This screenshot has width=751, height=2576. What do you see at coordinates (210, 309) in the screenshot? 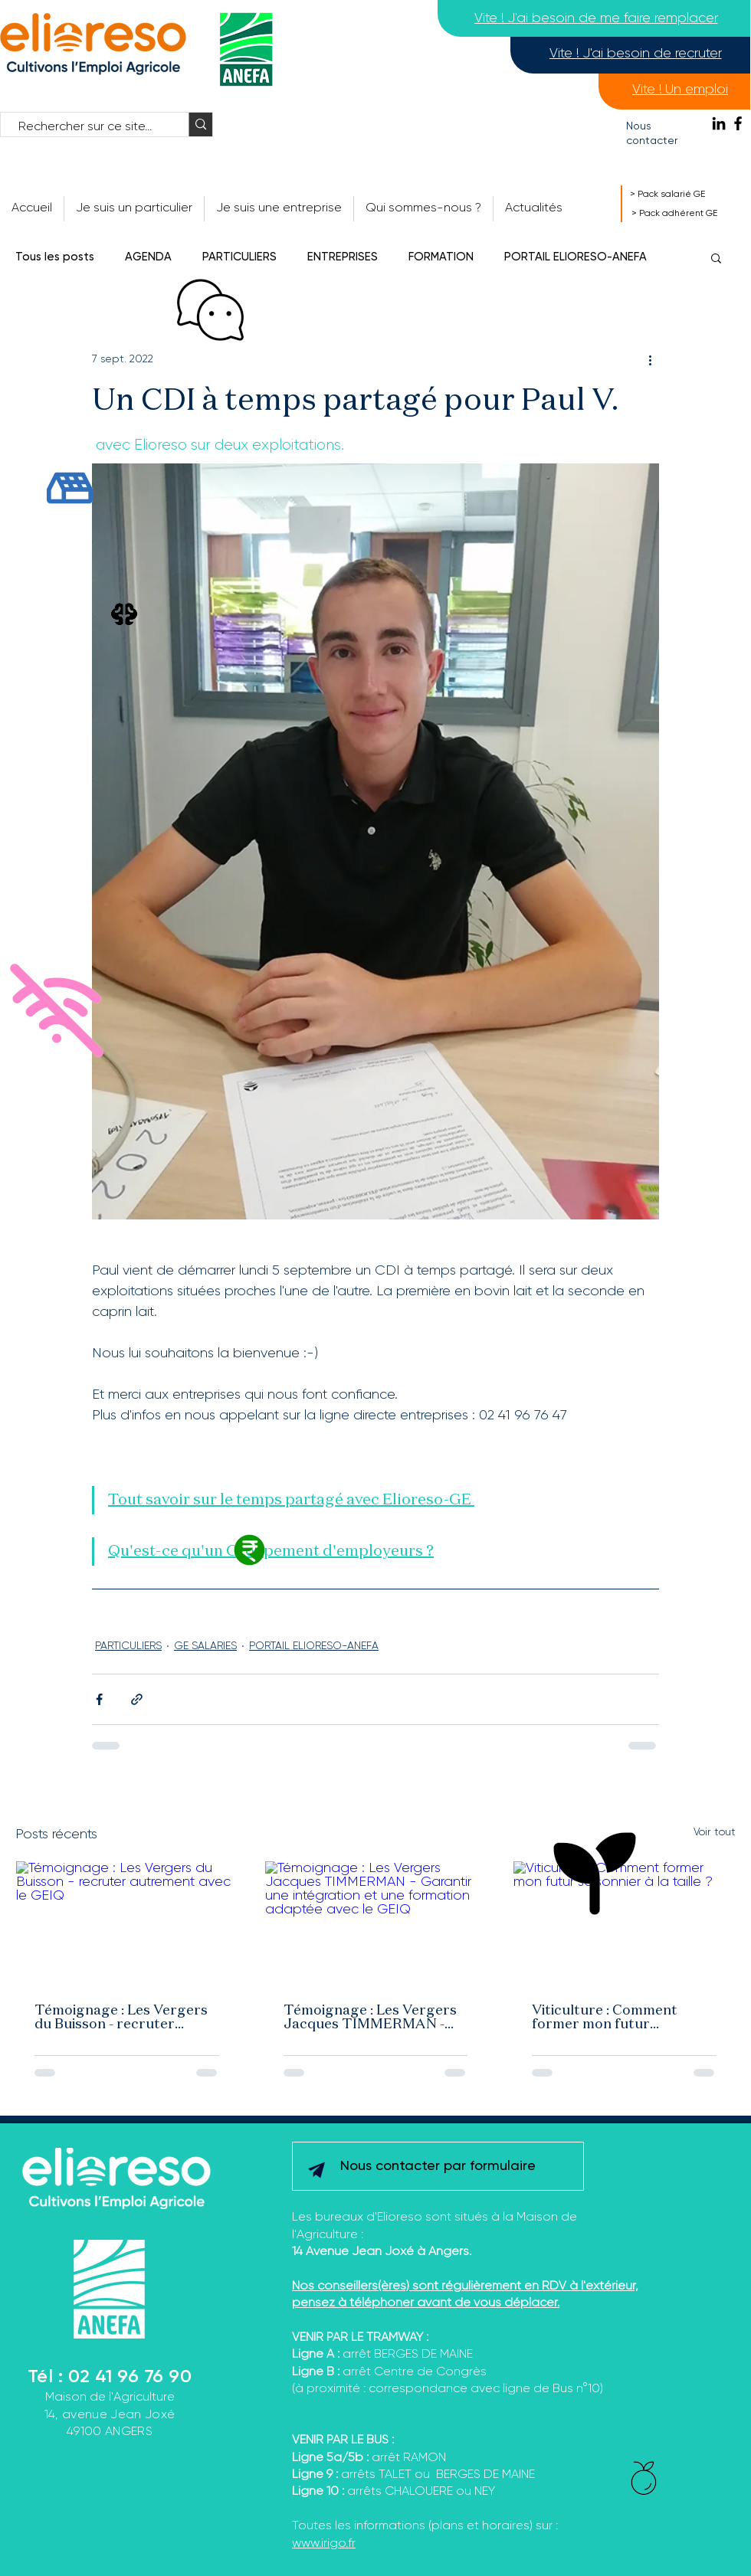
I see `open WeChat messaging app` at bounding box center [210, 309].